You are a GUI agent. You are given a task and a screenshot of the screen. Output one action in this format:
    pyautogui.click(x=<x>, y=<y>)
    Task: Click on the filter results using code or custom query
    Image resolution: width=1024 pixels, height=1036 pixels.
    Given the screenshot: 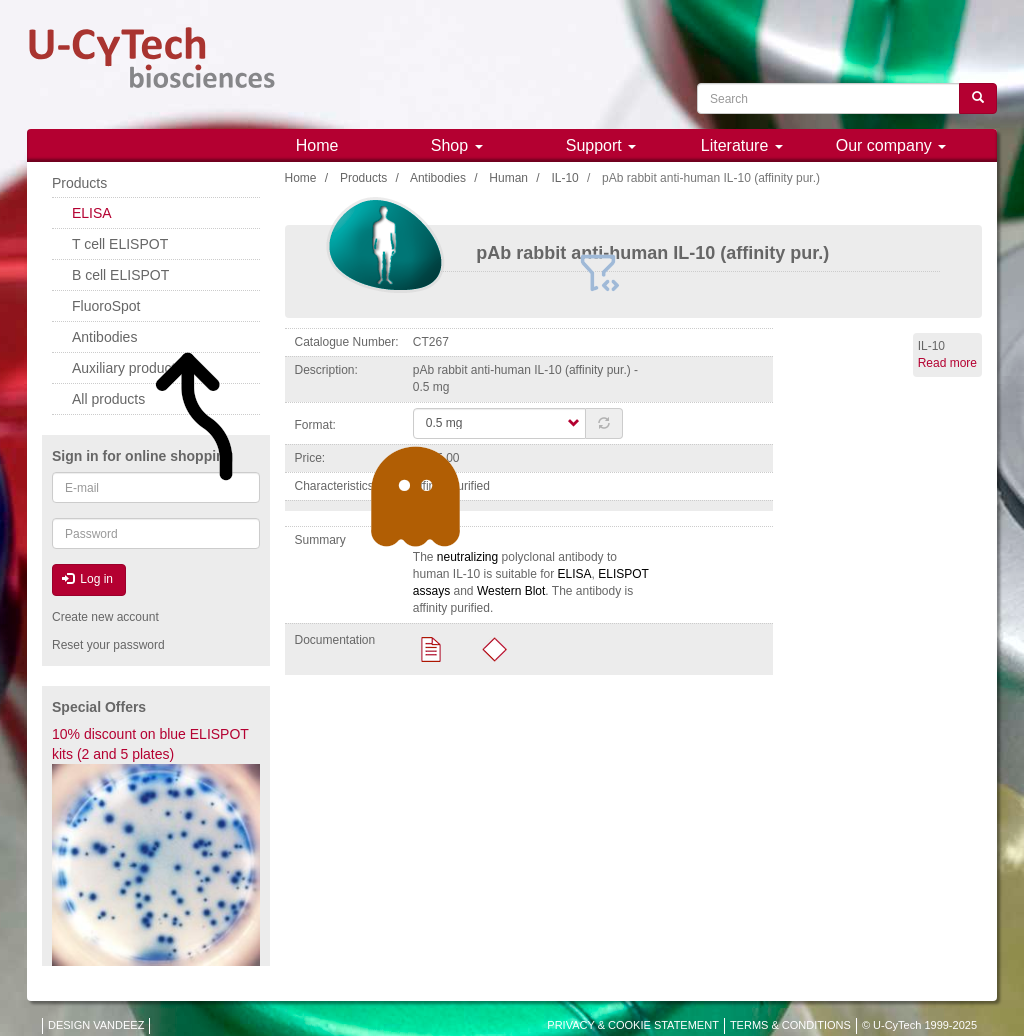 What is the action you would take?
    pyautogui.click(x=598, y=272)
    